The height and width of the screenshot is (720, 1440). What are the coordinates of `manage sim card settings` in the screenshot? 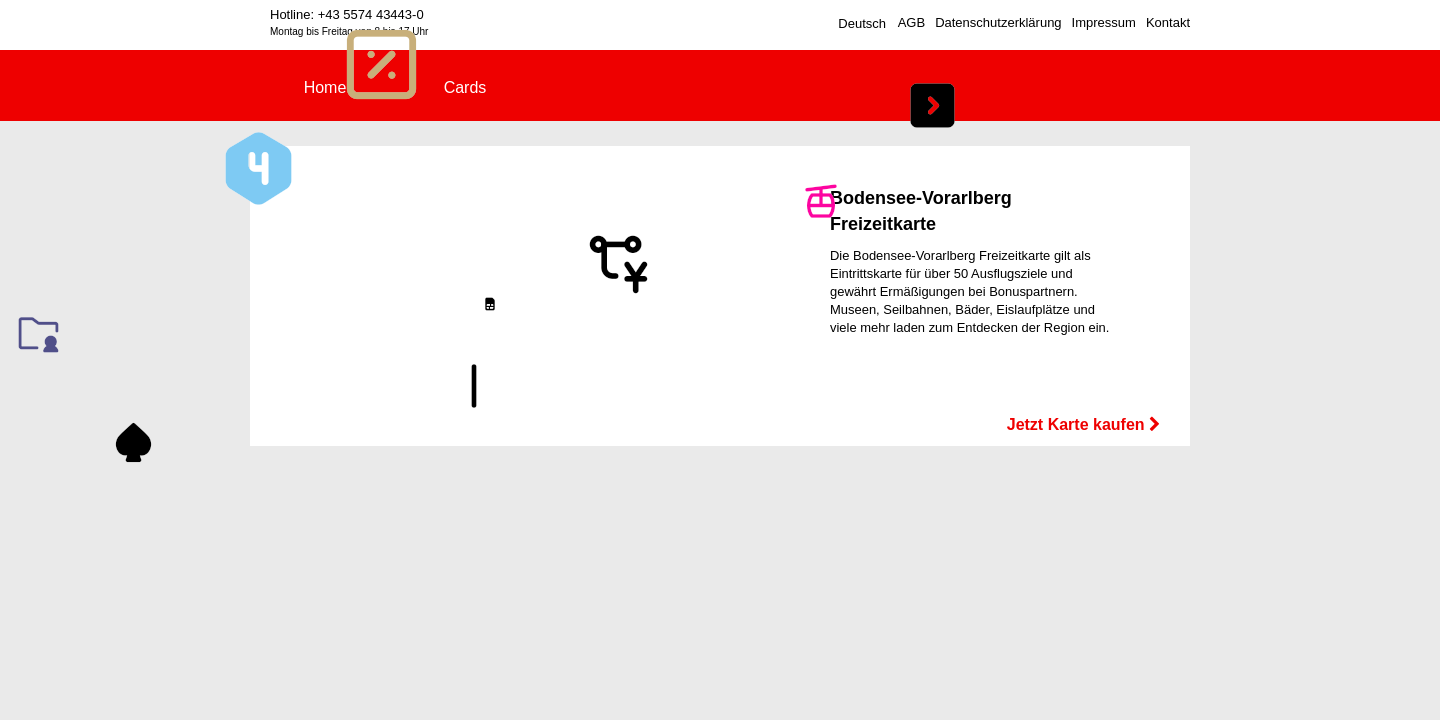 It's located at (490, 304).